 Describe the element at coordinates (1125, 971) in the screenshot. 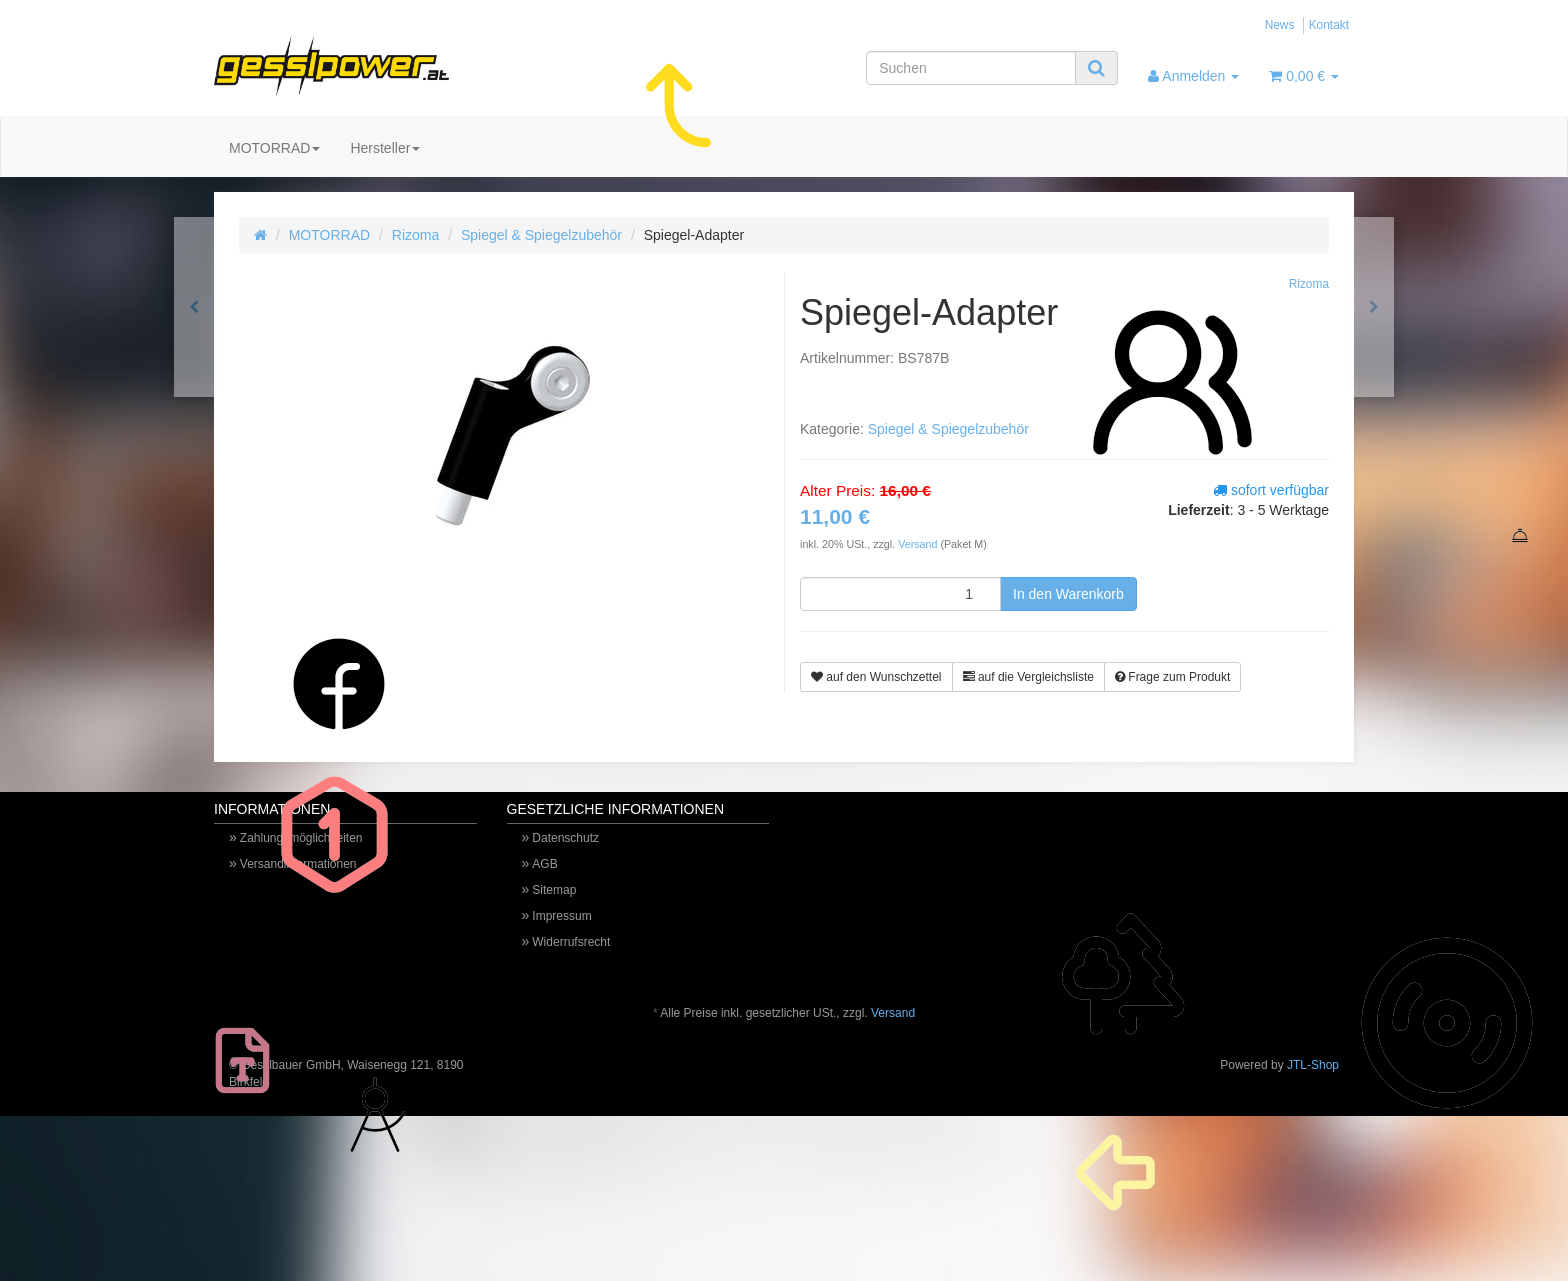

I see `view parks or natural areas nearby` at that location.